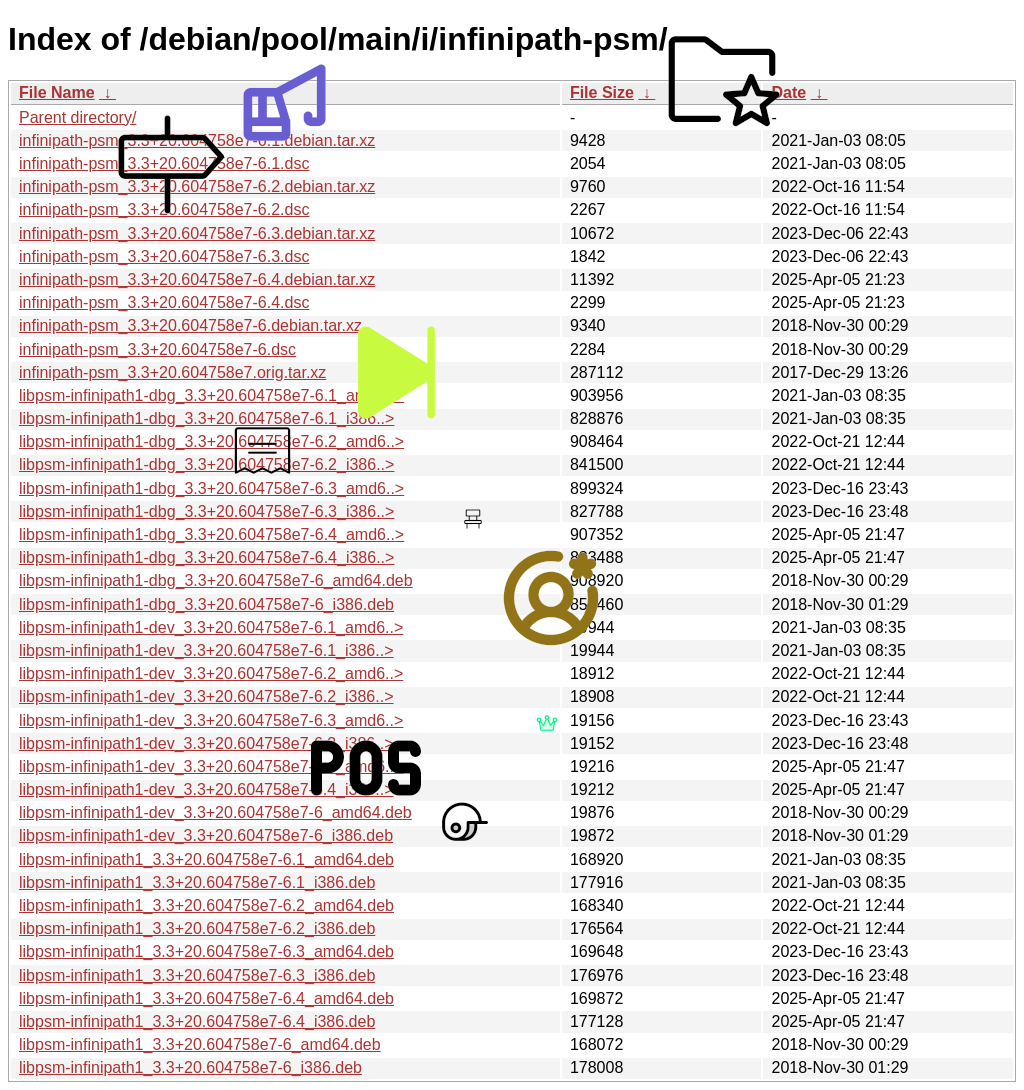  What do you see at coordinates (262, 450) in the screenshot?
I see `view purchase receipt or transaction history` at bounding box center [262, 450].